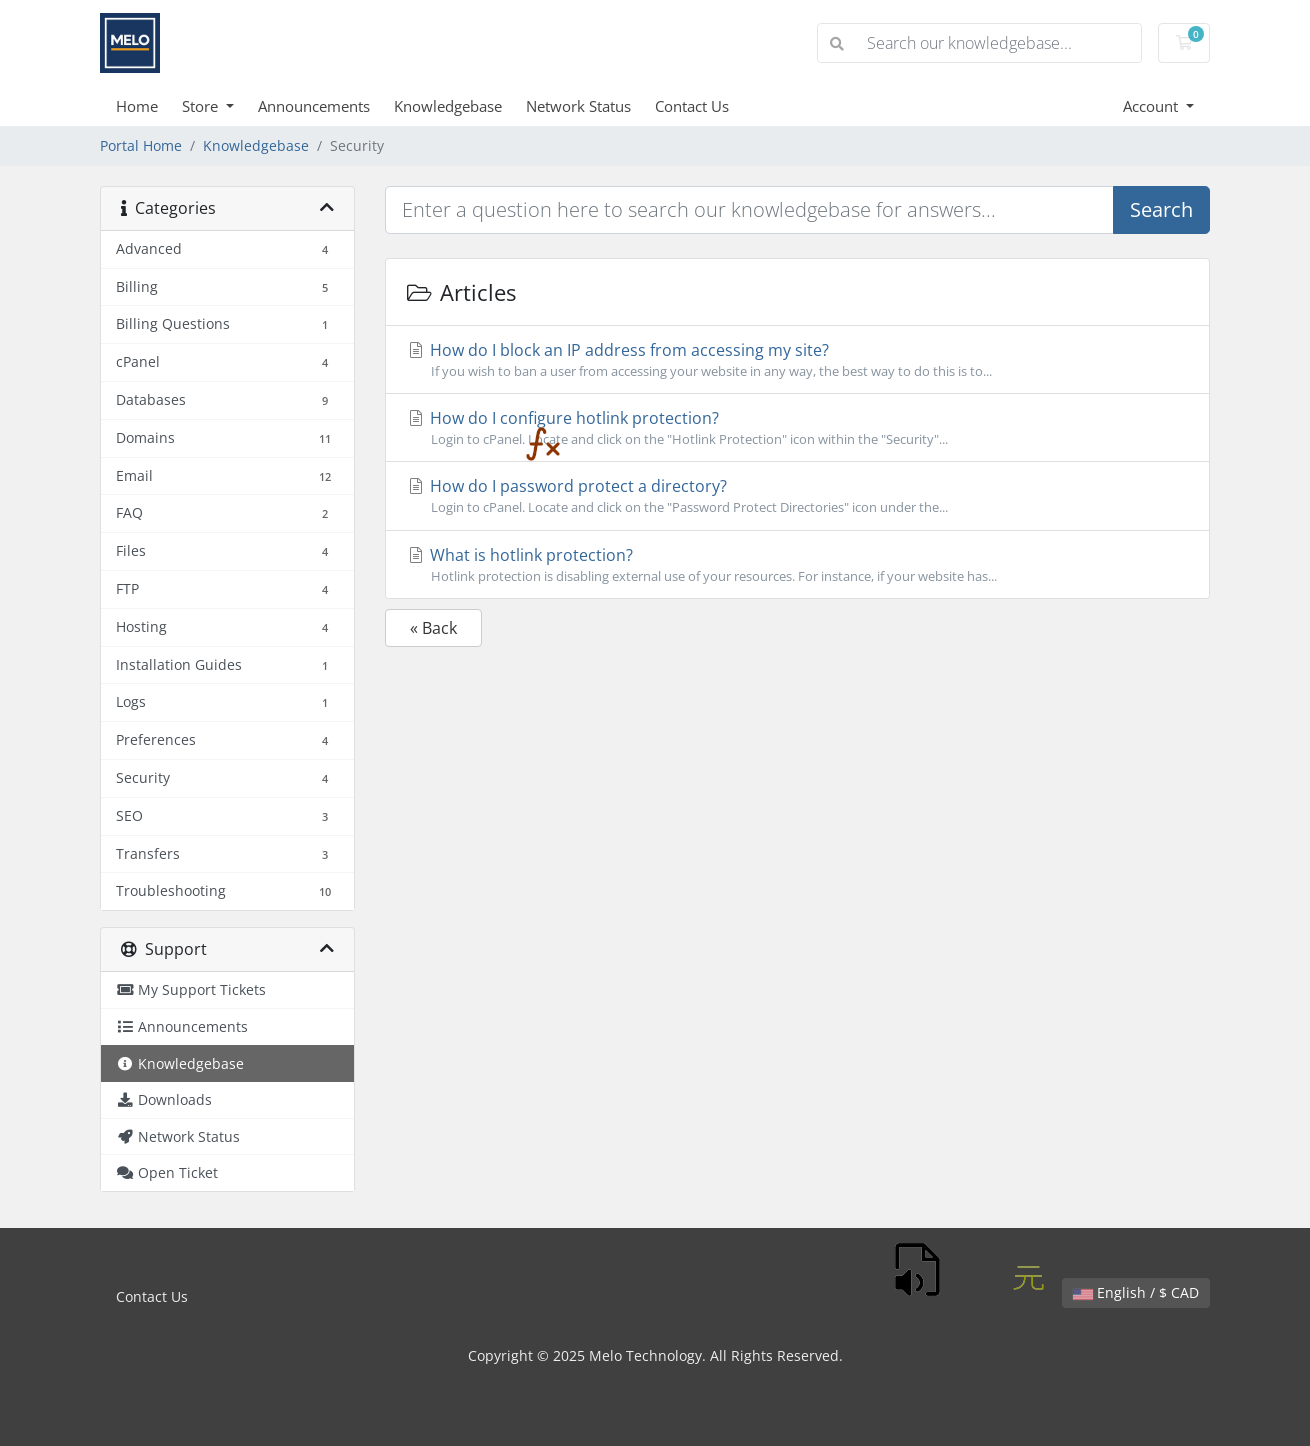 Image resolution: width=1310 pixels, height=1446 pixels. Describe the element at coordinates (917, 1269) in the screenshot. I see `open an audio file` at that location.